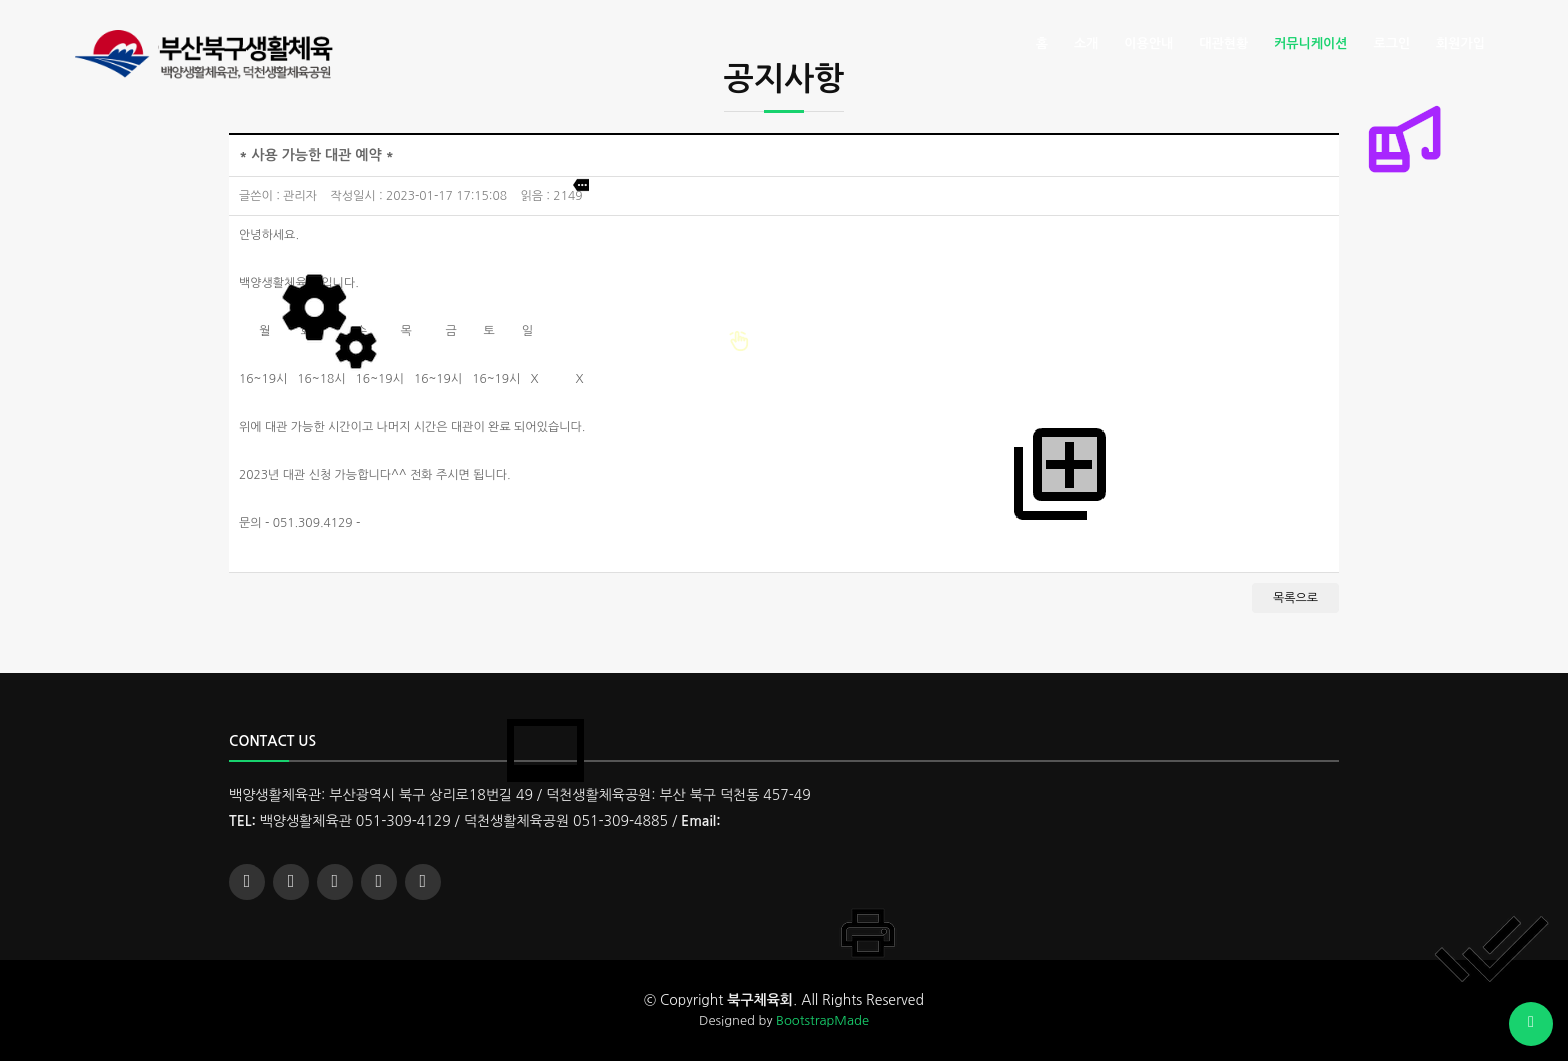  Describe the element at coordinates (329, 321) in the screenshot. I see `access settings or configuration options` at that location.